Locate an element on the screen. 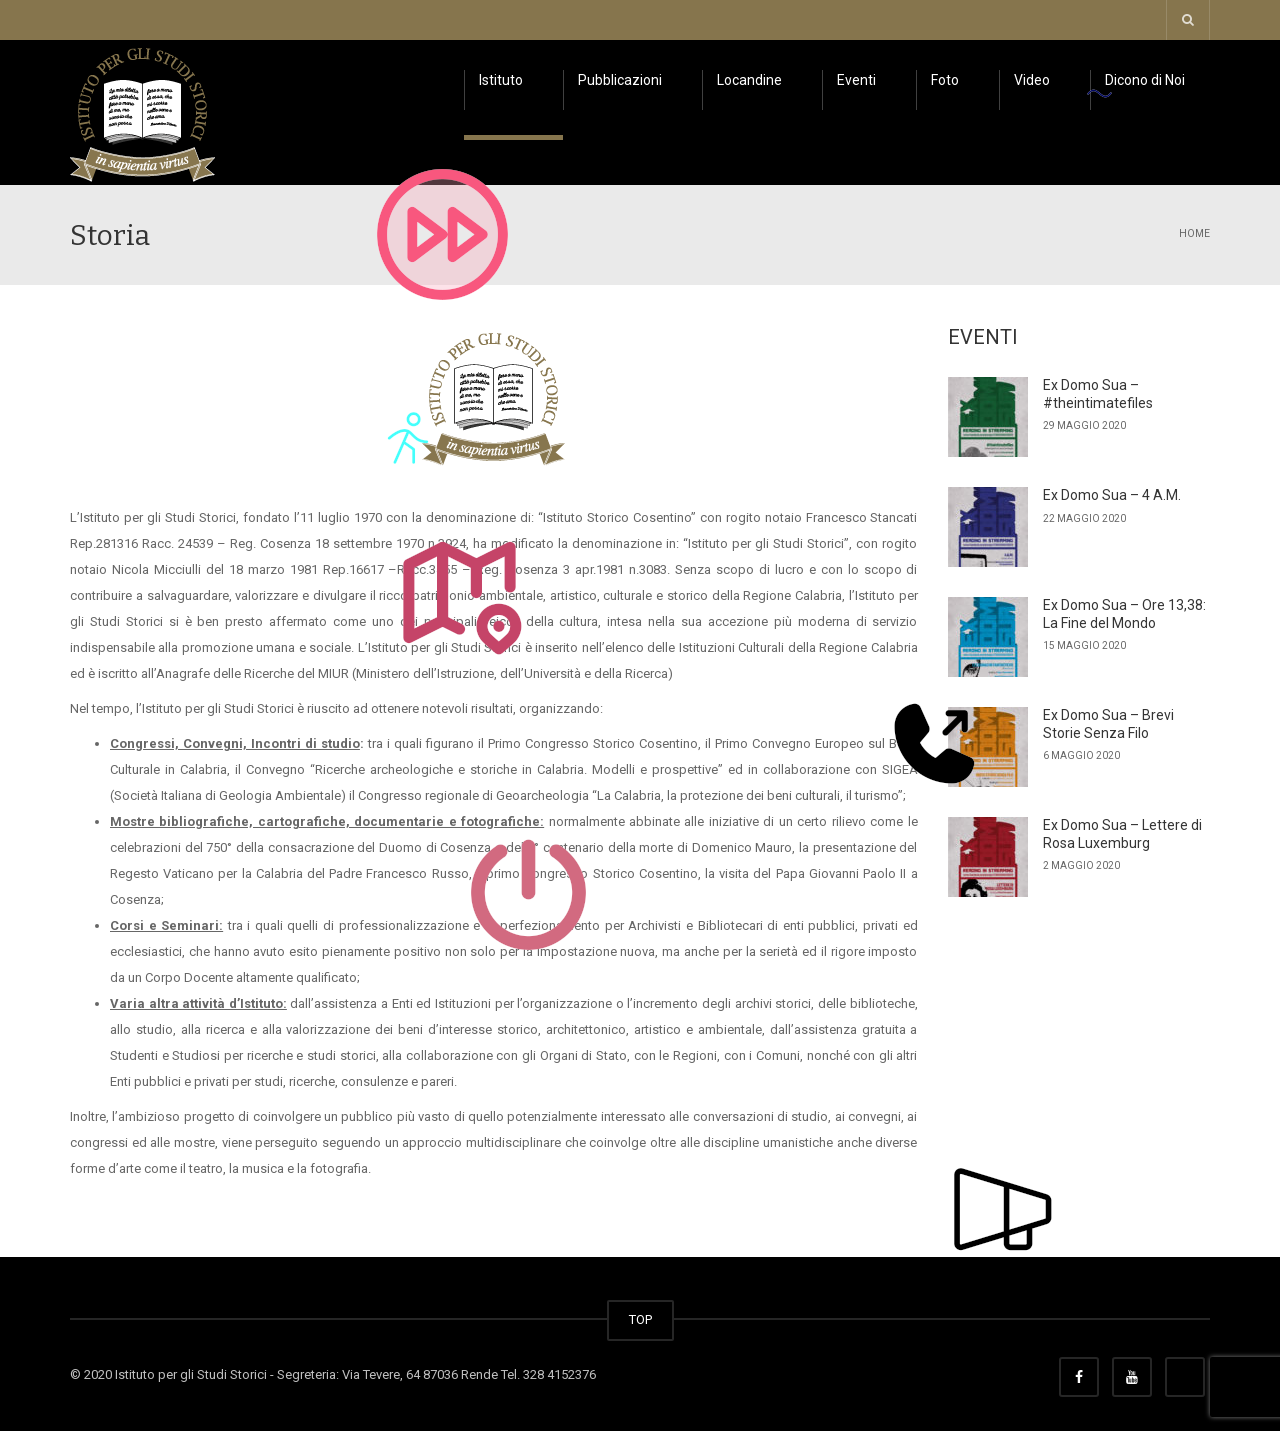 The width and height of the screenshot is (1280, 1431). pedestrian or walking directions mode is located at coordinates (408, 438).